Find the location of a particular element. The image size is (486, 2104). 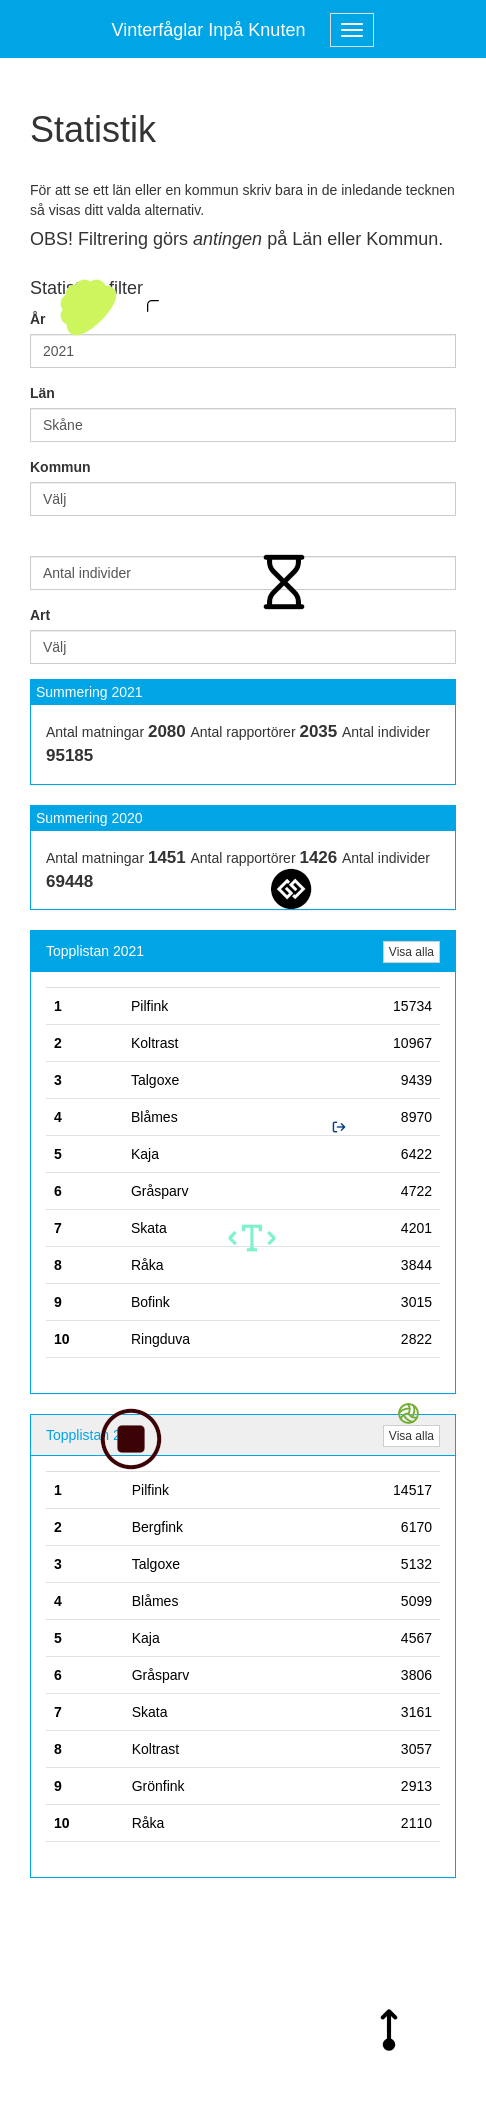

indicates a process is waiting or pending is located at coordinates (284, 582).